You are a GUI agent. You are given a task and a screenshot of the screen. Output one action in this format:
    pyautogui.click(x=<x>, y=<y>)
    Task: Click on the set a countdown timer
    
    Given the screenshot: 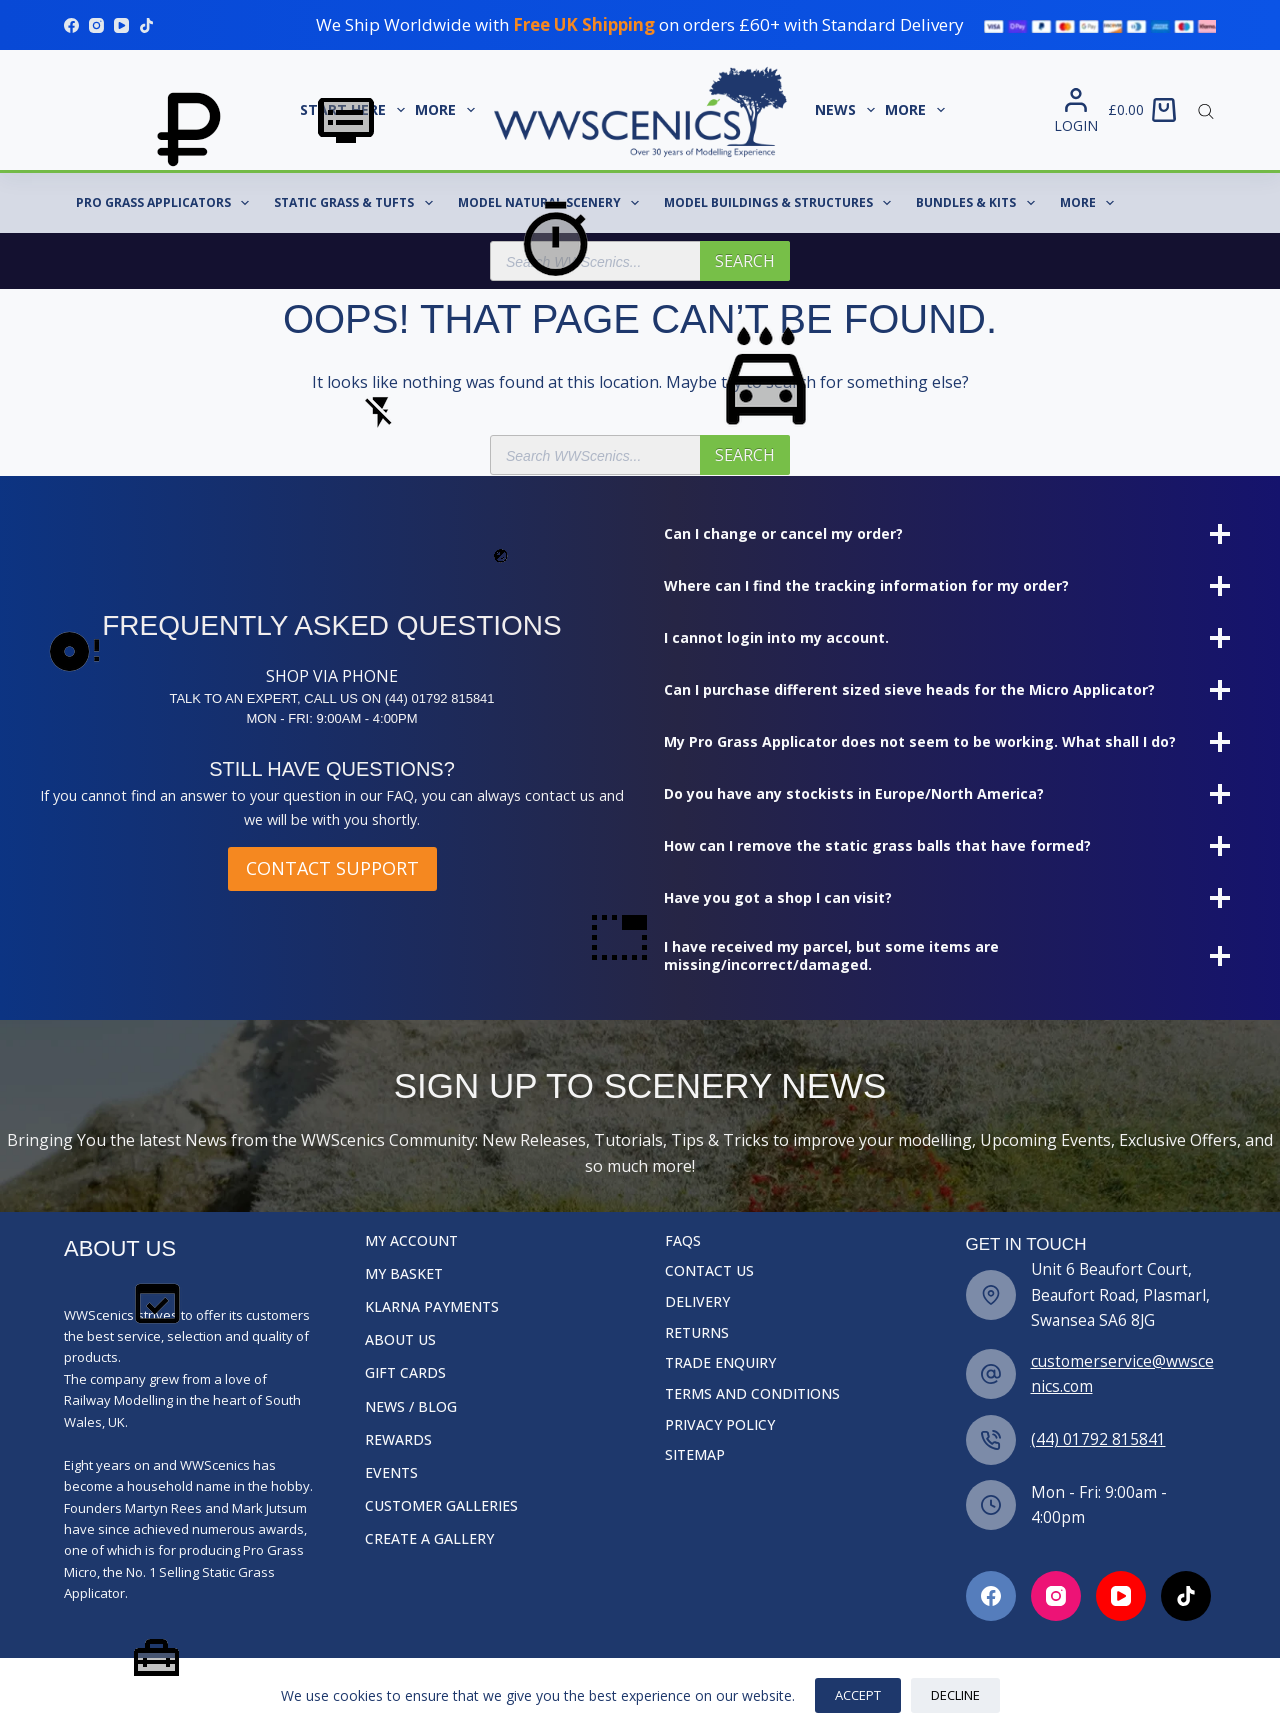 What is the action you would take?
    pyautogui.click(x=555, y=240)
    